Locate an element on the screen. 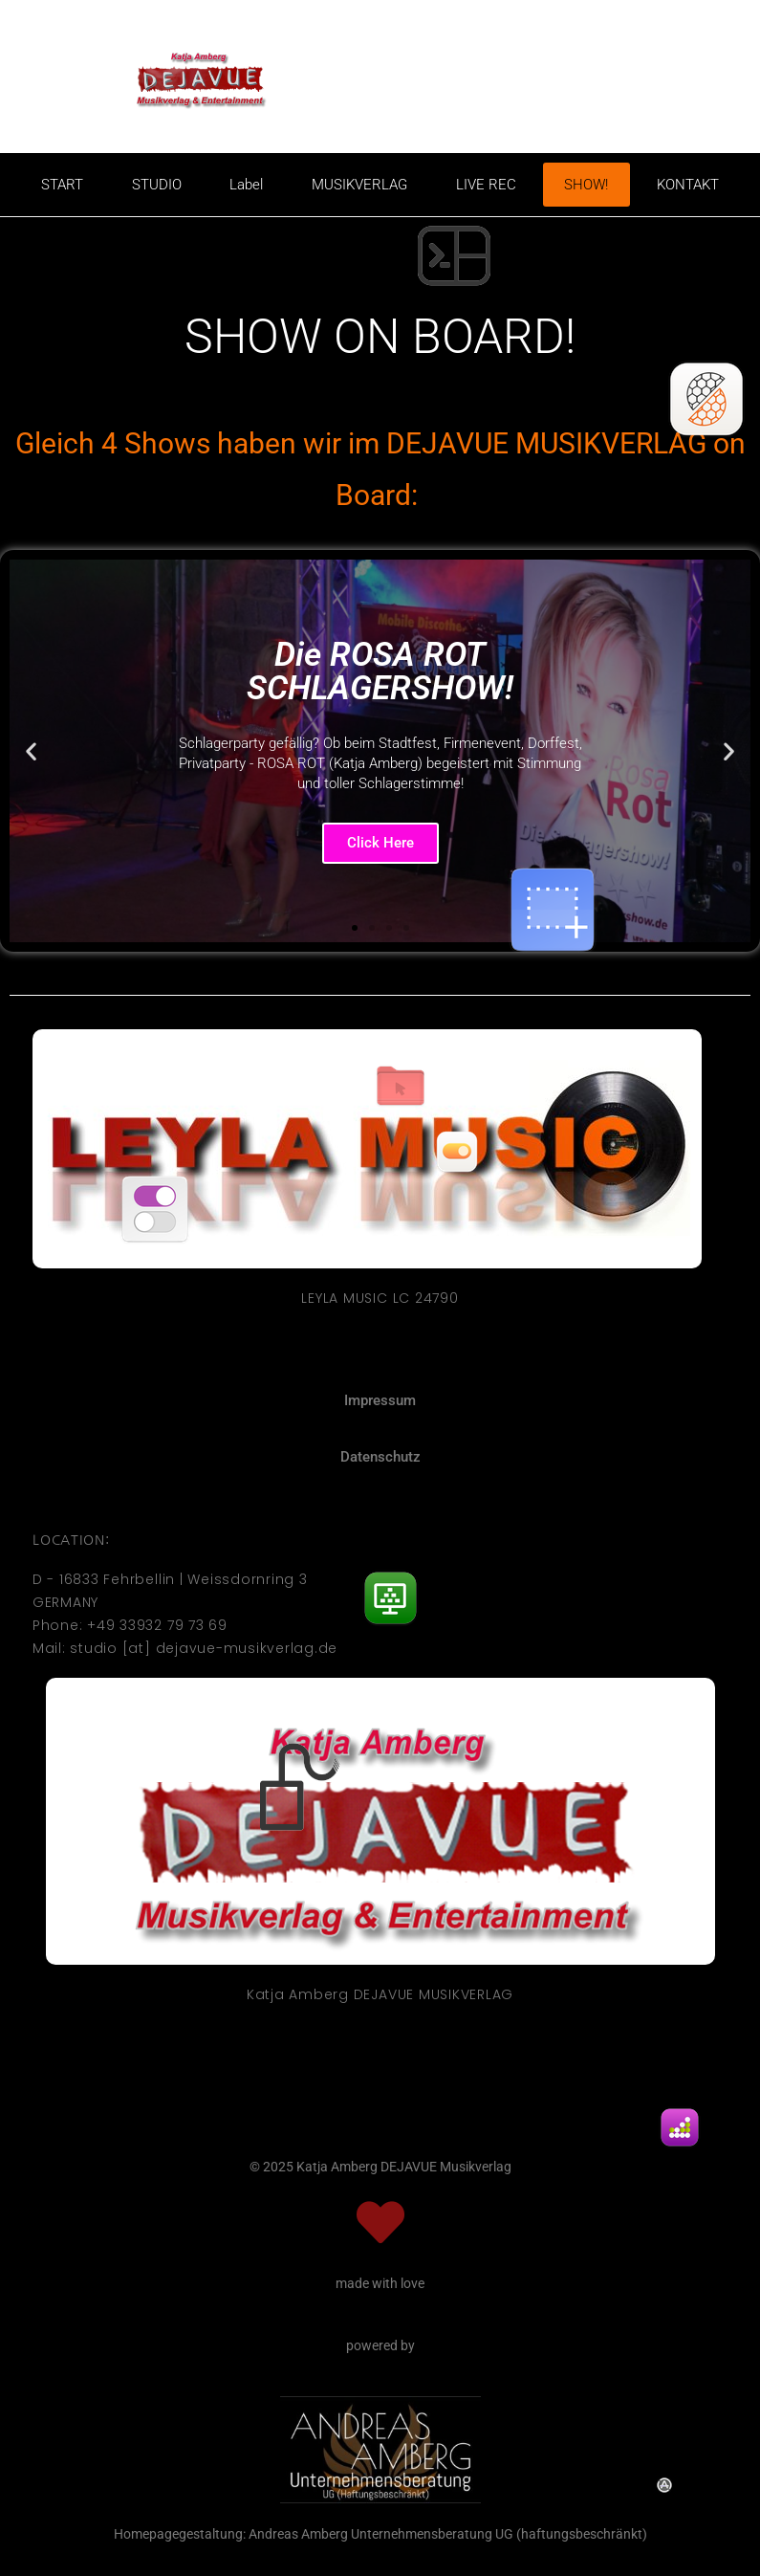 The height and width of the screenshot is (2576, 760). check for system software updates is located at coordinates (664, 2485).